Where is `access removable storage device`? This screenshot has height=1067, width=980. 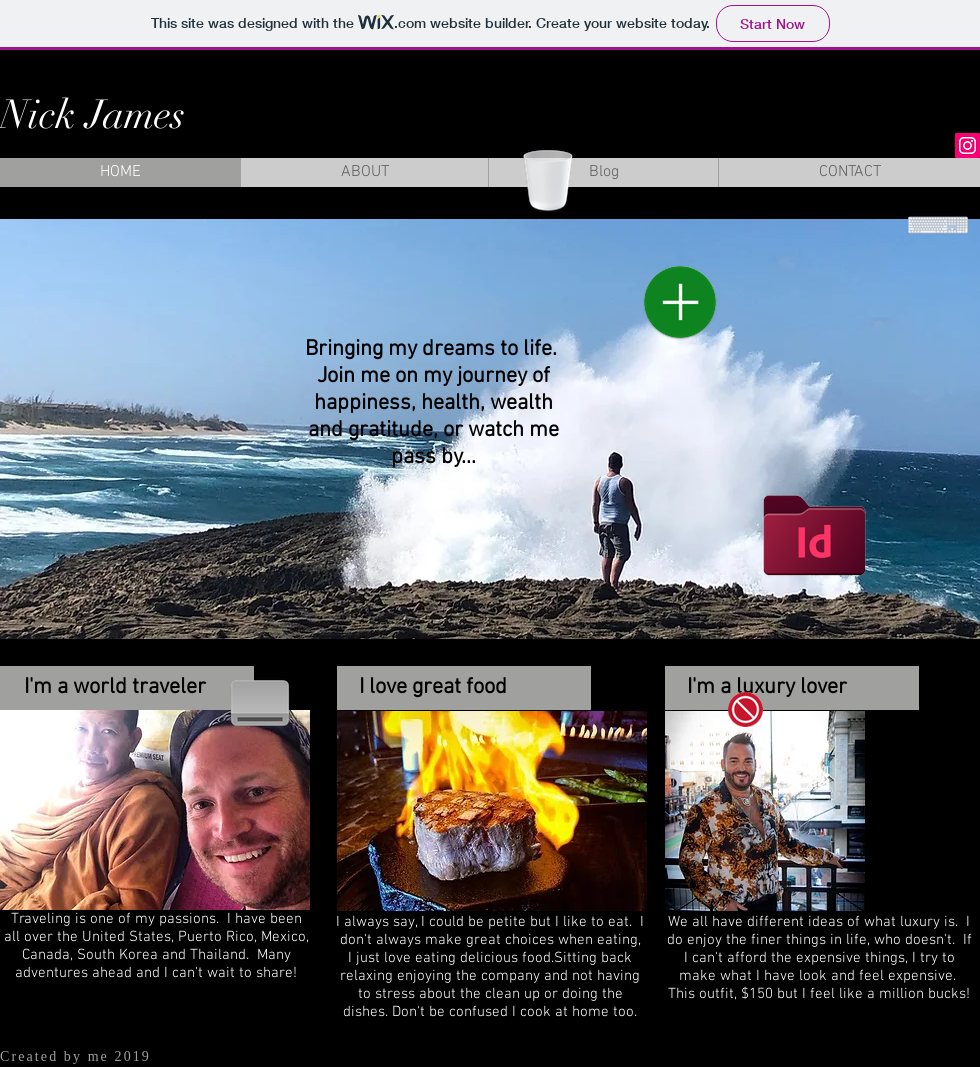
access removable storage device is located at coordinates (260, 703).